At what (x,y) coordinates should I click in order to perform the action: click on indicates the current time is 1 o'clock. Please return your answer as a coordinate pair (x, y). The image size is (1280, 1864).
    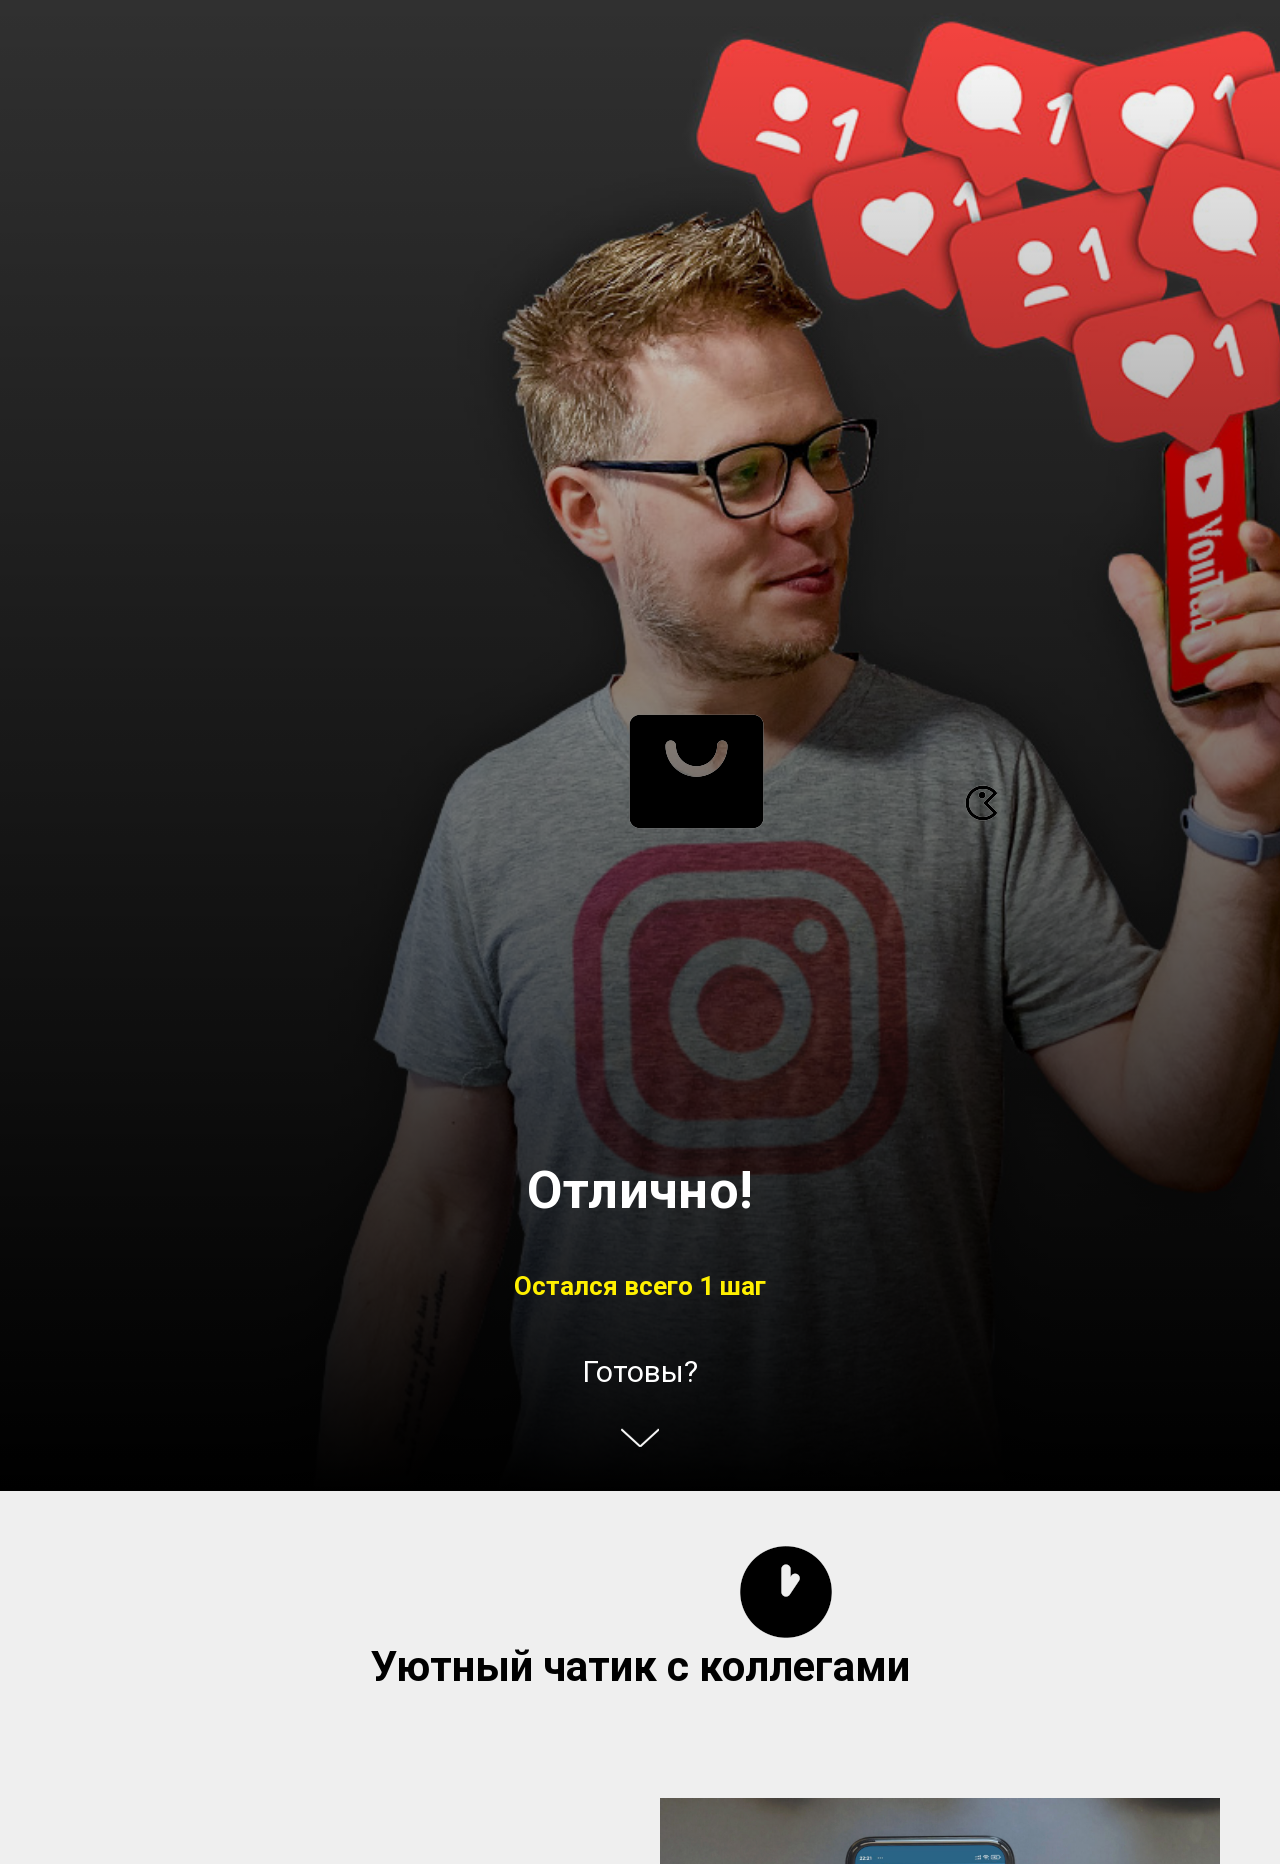
    Looking at the image, I should click on (786, 1592).